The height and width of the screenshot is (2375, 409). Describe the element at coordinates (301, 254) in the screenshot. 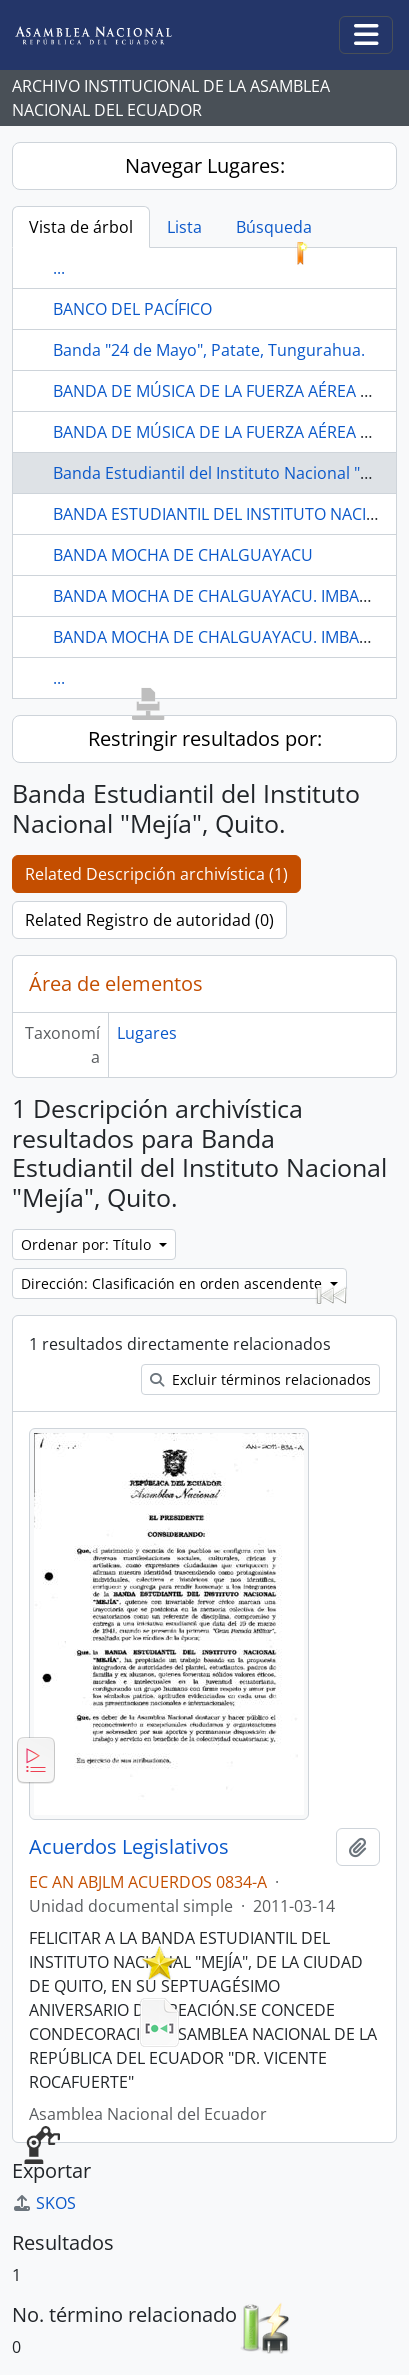

I see `add a new bookmark` at that location.